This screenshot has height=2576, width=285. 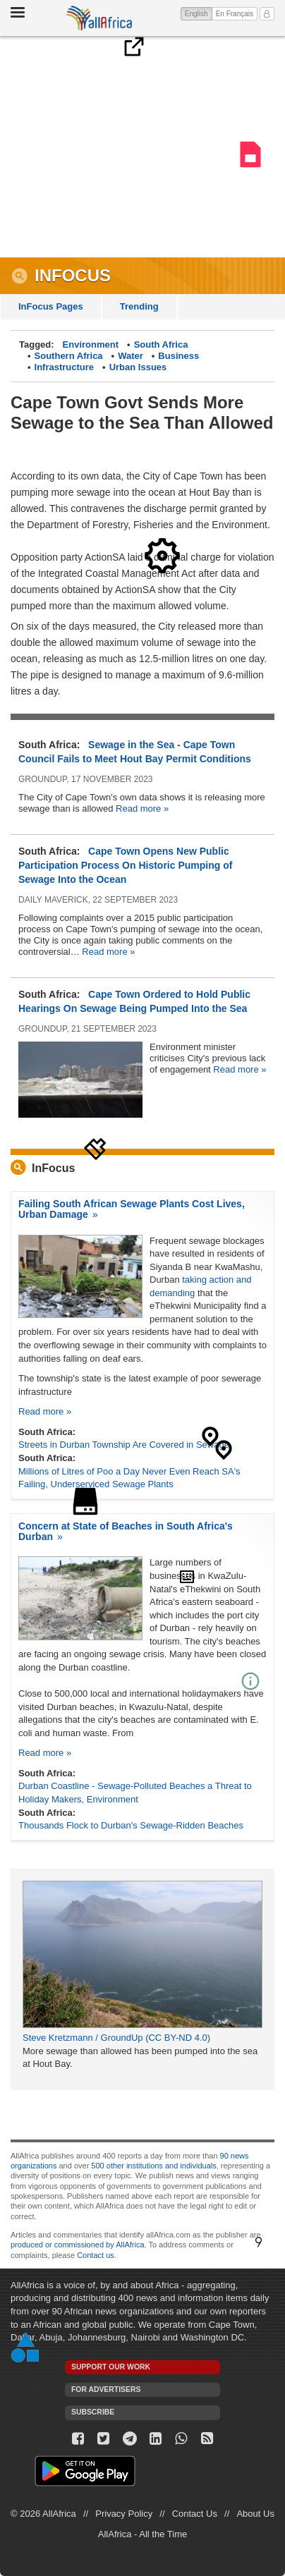 I want to click on access settings or preferences, so click(x=162, y=556).